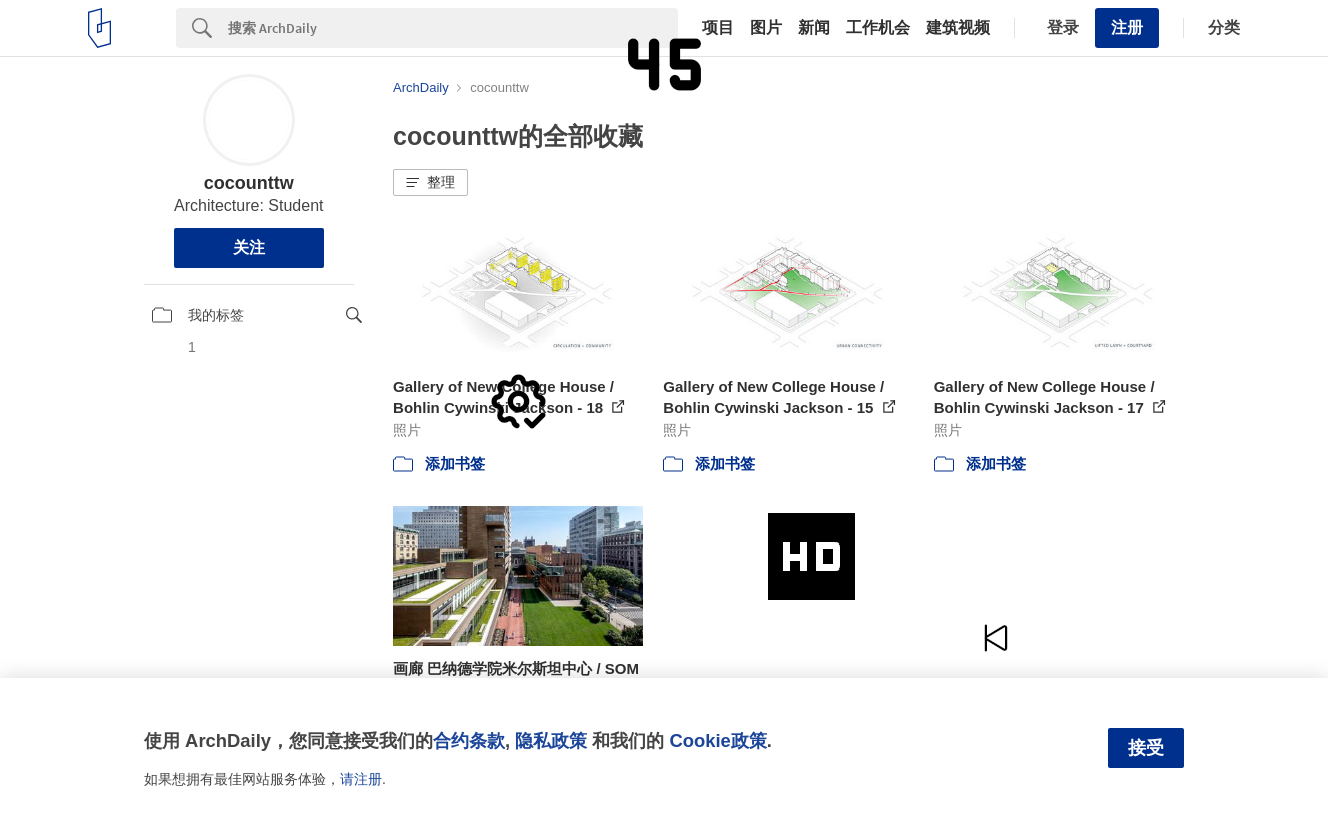 This screenshot has height=836, width=1328. I want to click on skip to previous track, so click(996, 638).